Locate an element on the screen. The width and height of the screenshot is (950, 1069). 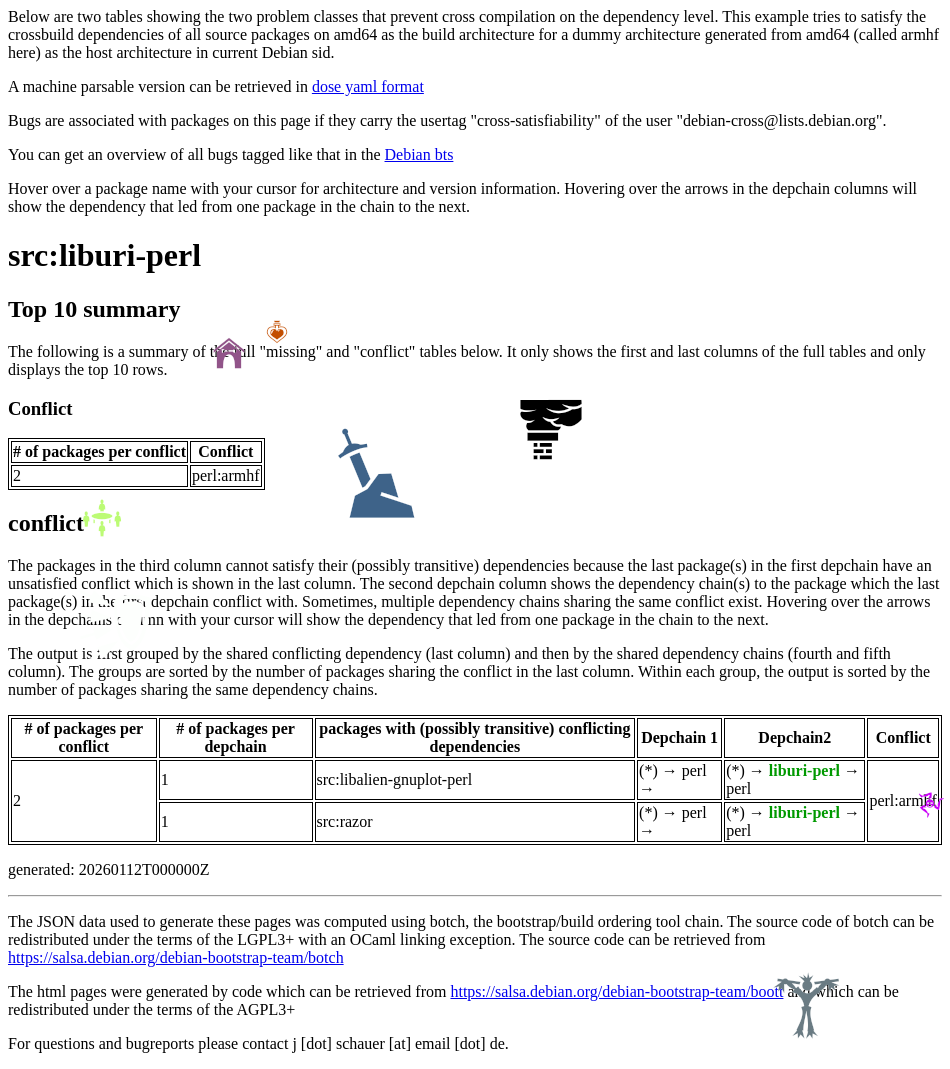
join or schedule a meeting is located at coordinates (102, 518).